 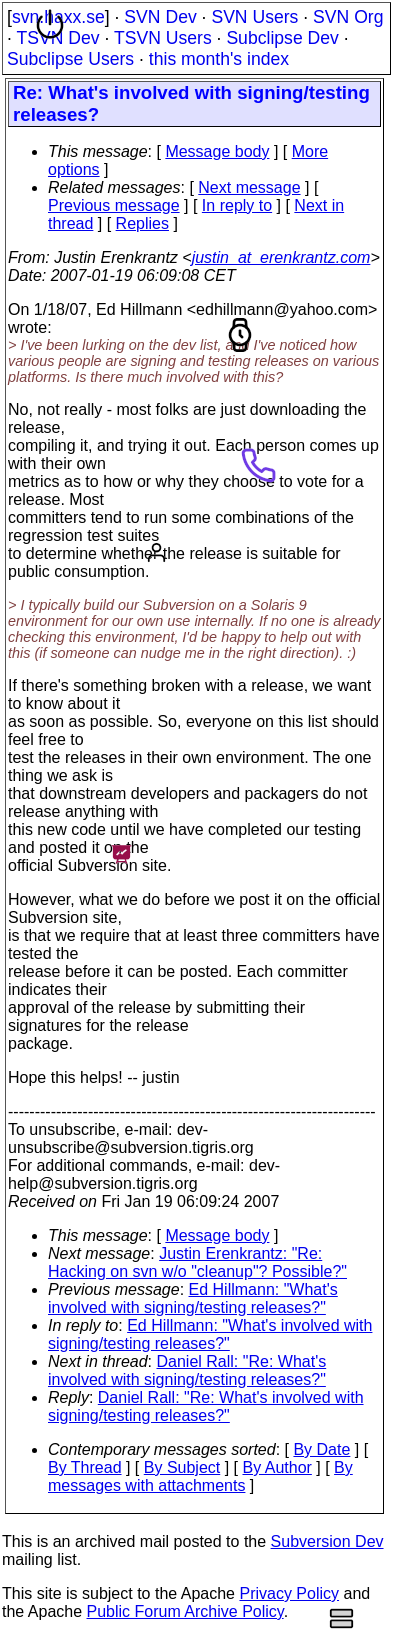 What do you see at coordinates (240, 335) in the screenshot?
I see `view time or clock settings` at bounding box center [240, 335].